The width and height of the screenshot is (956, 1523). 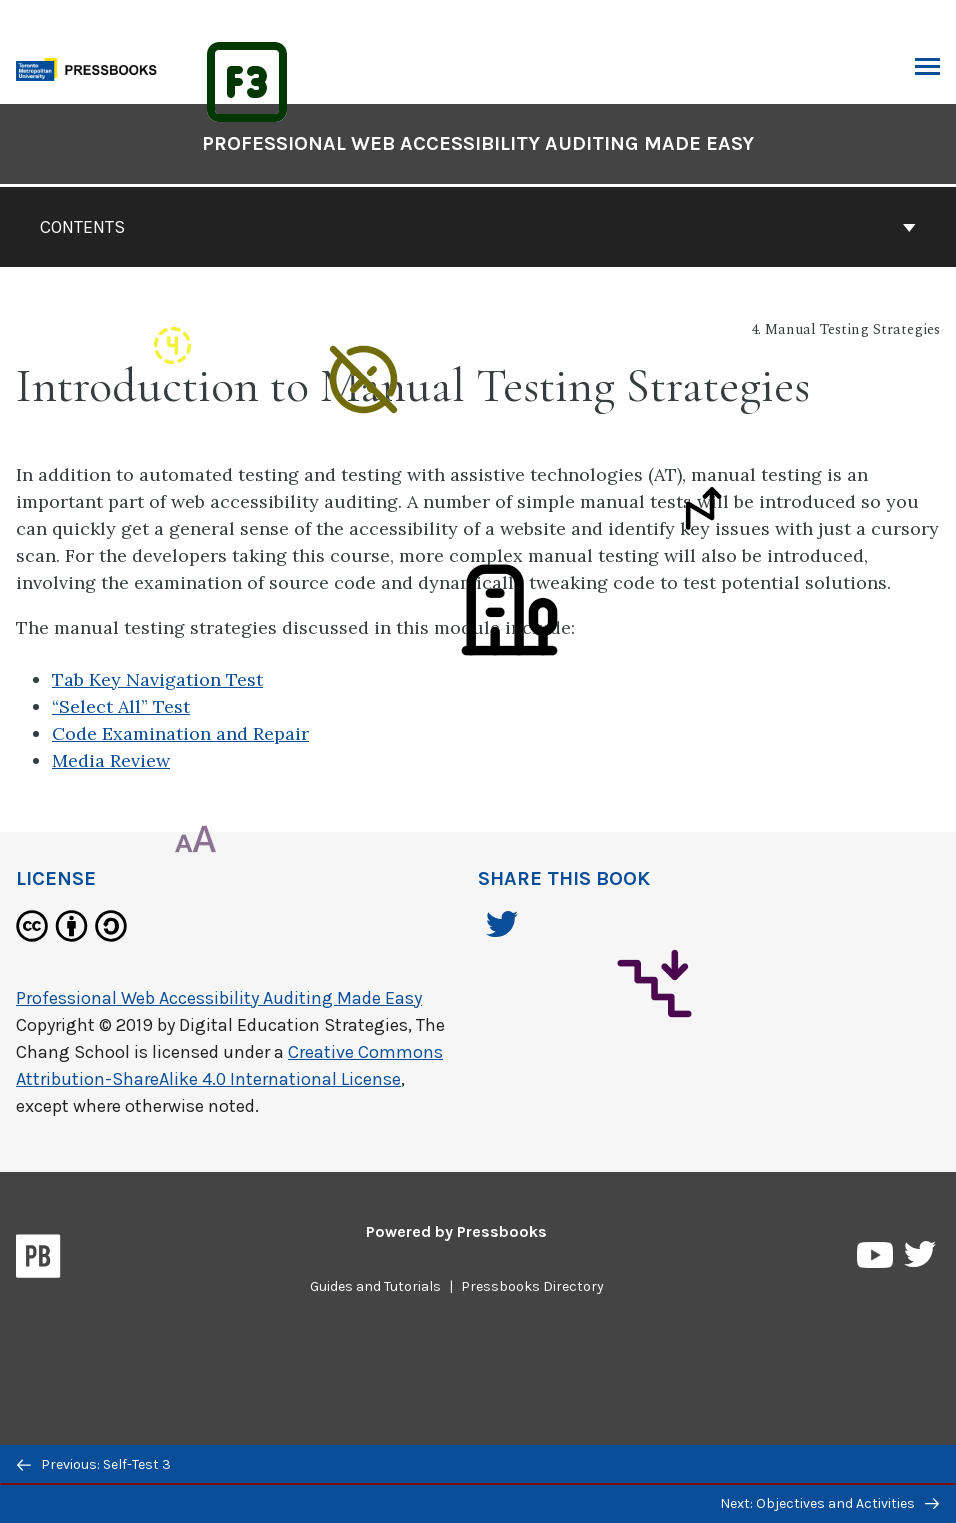 What do you see at coordinates (654, 983) in the screenshot?
I see `navigate to a lower floor` at bounding box center [654, 983].